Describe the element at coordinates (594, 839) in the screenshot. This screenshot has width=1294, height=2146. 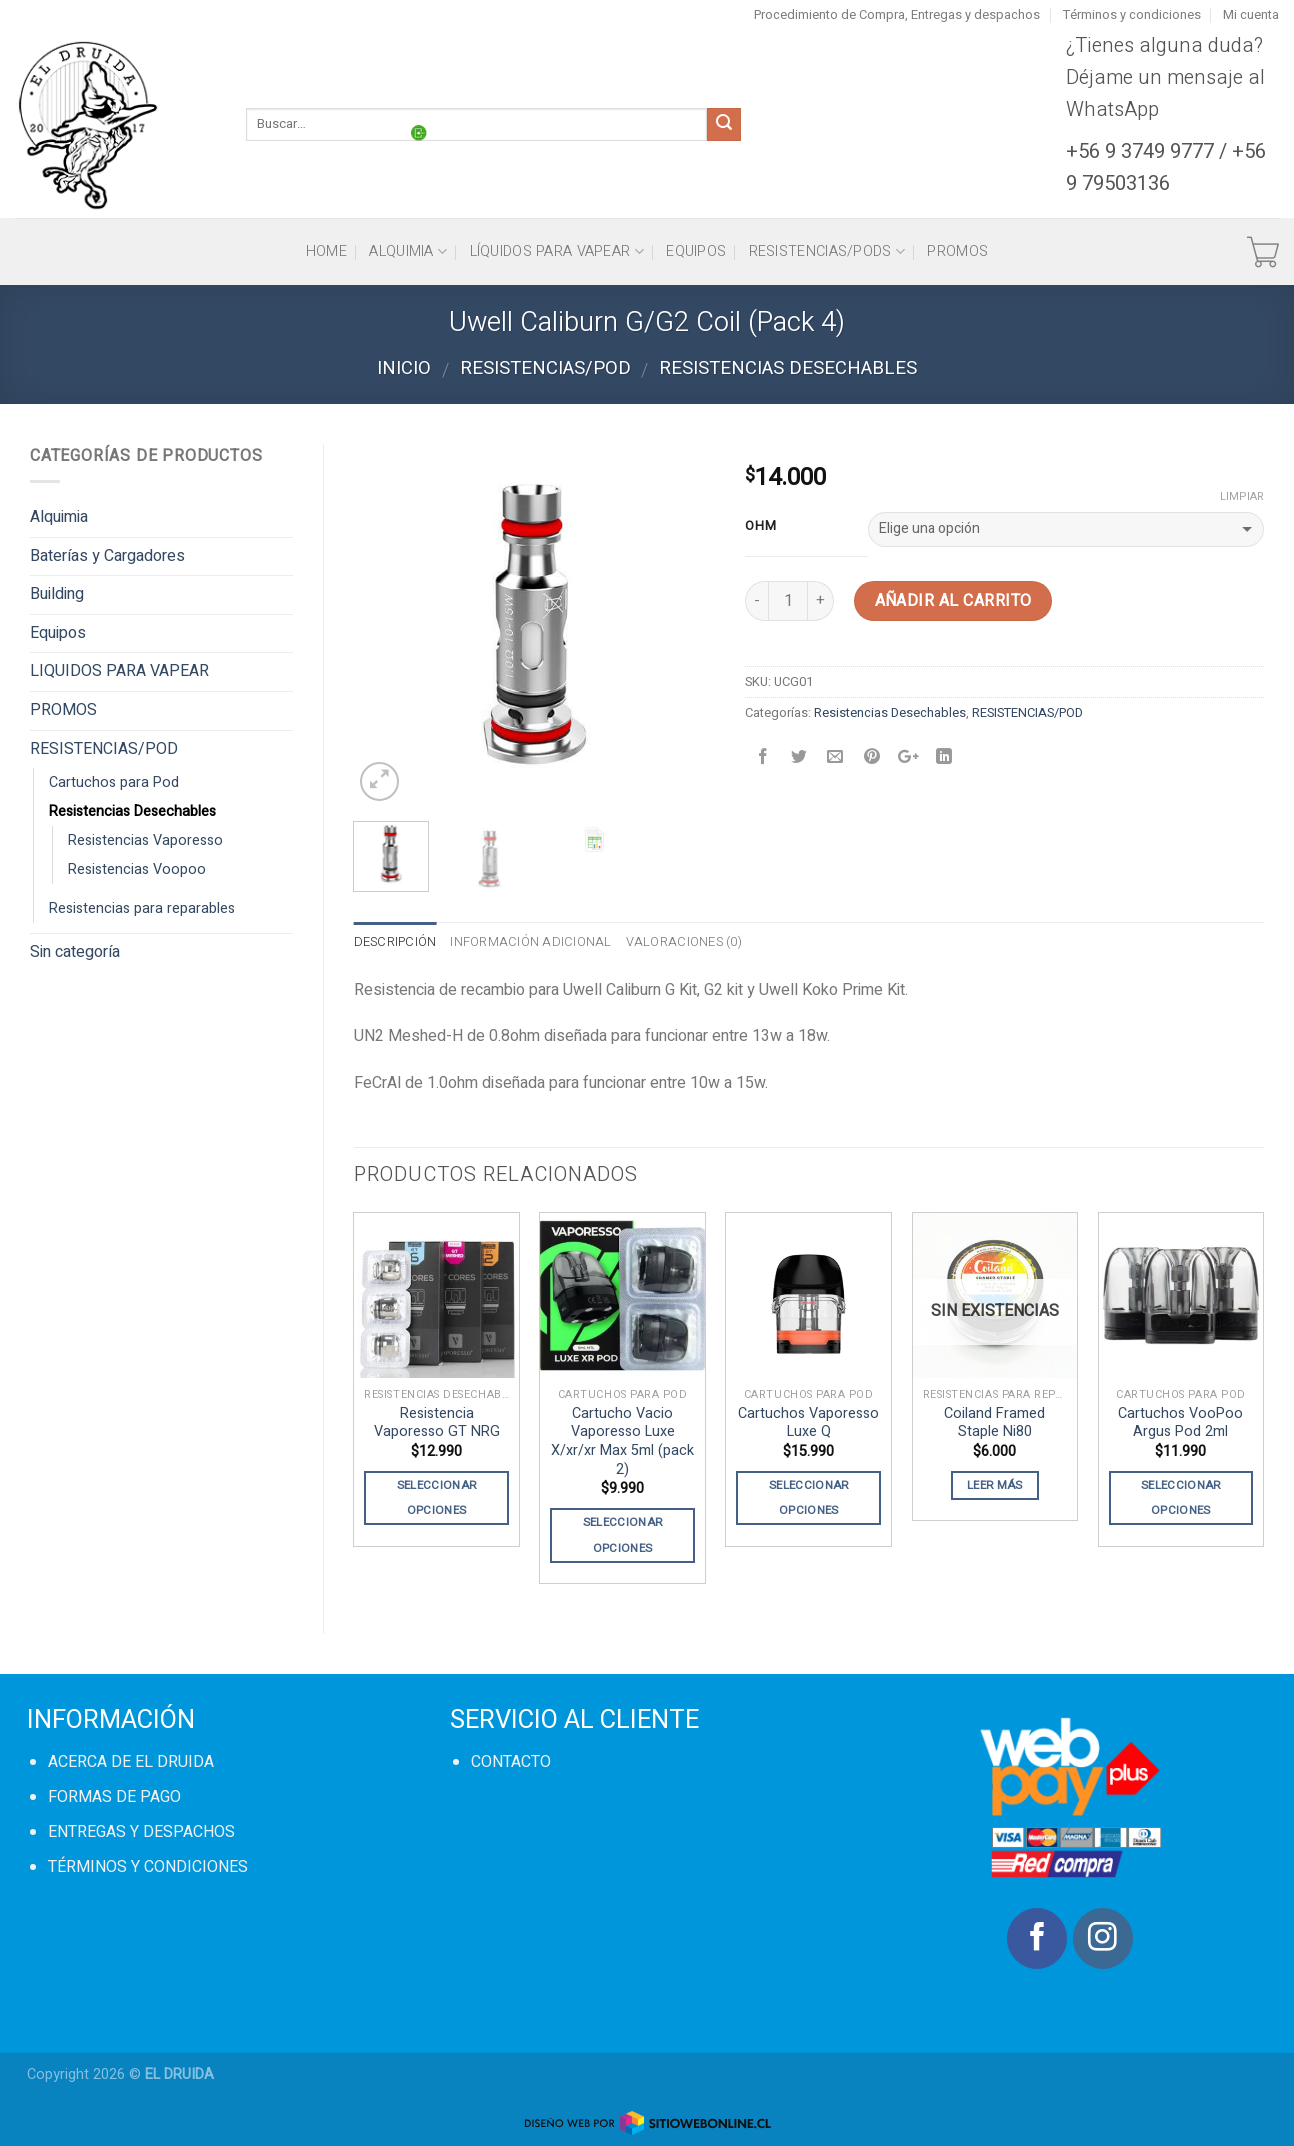
I see `open a spreadsheet file` at that location.